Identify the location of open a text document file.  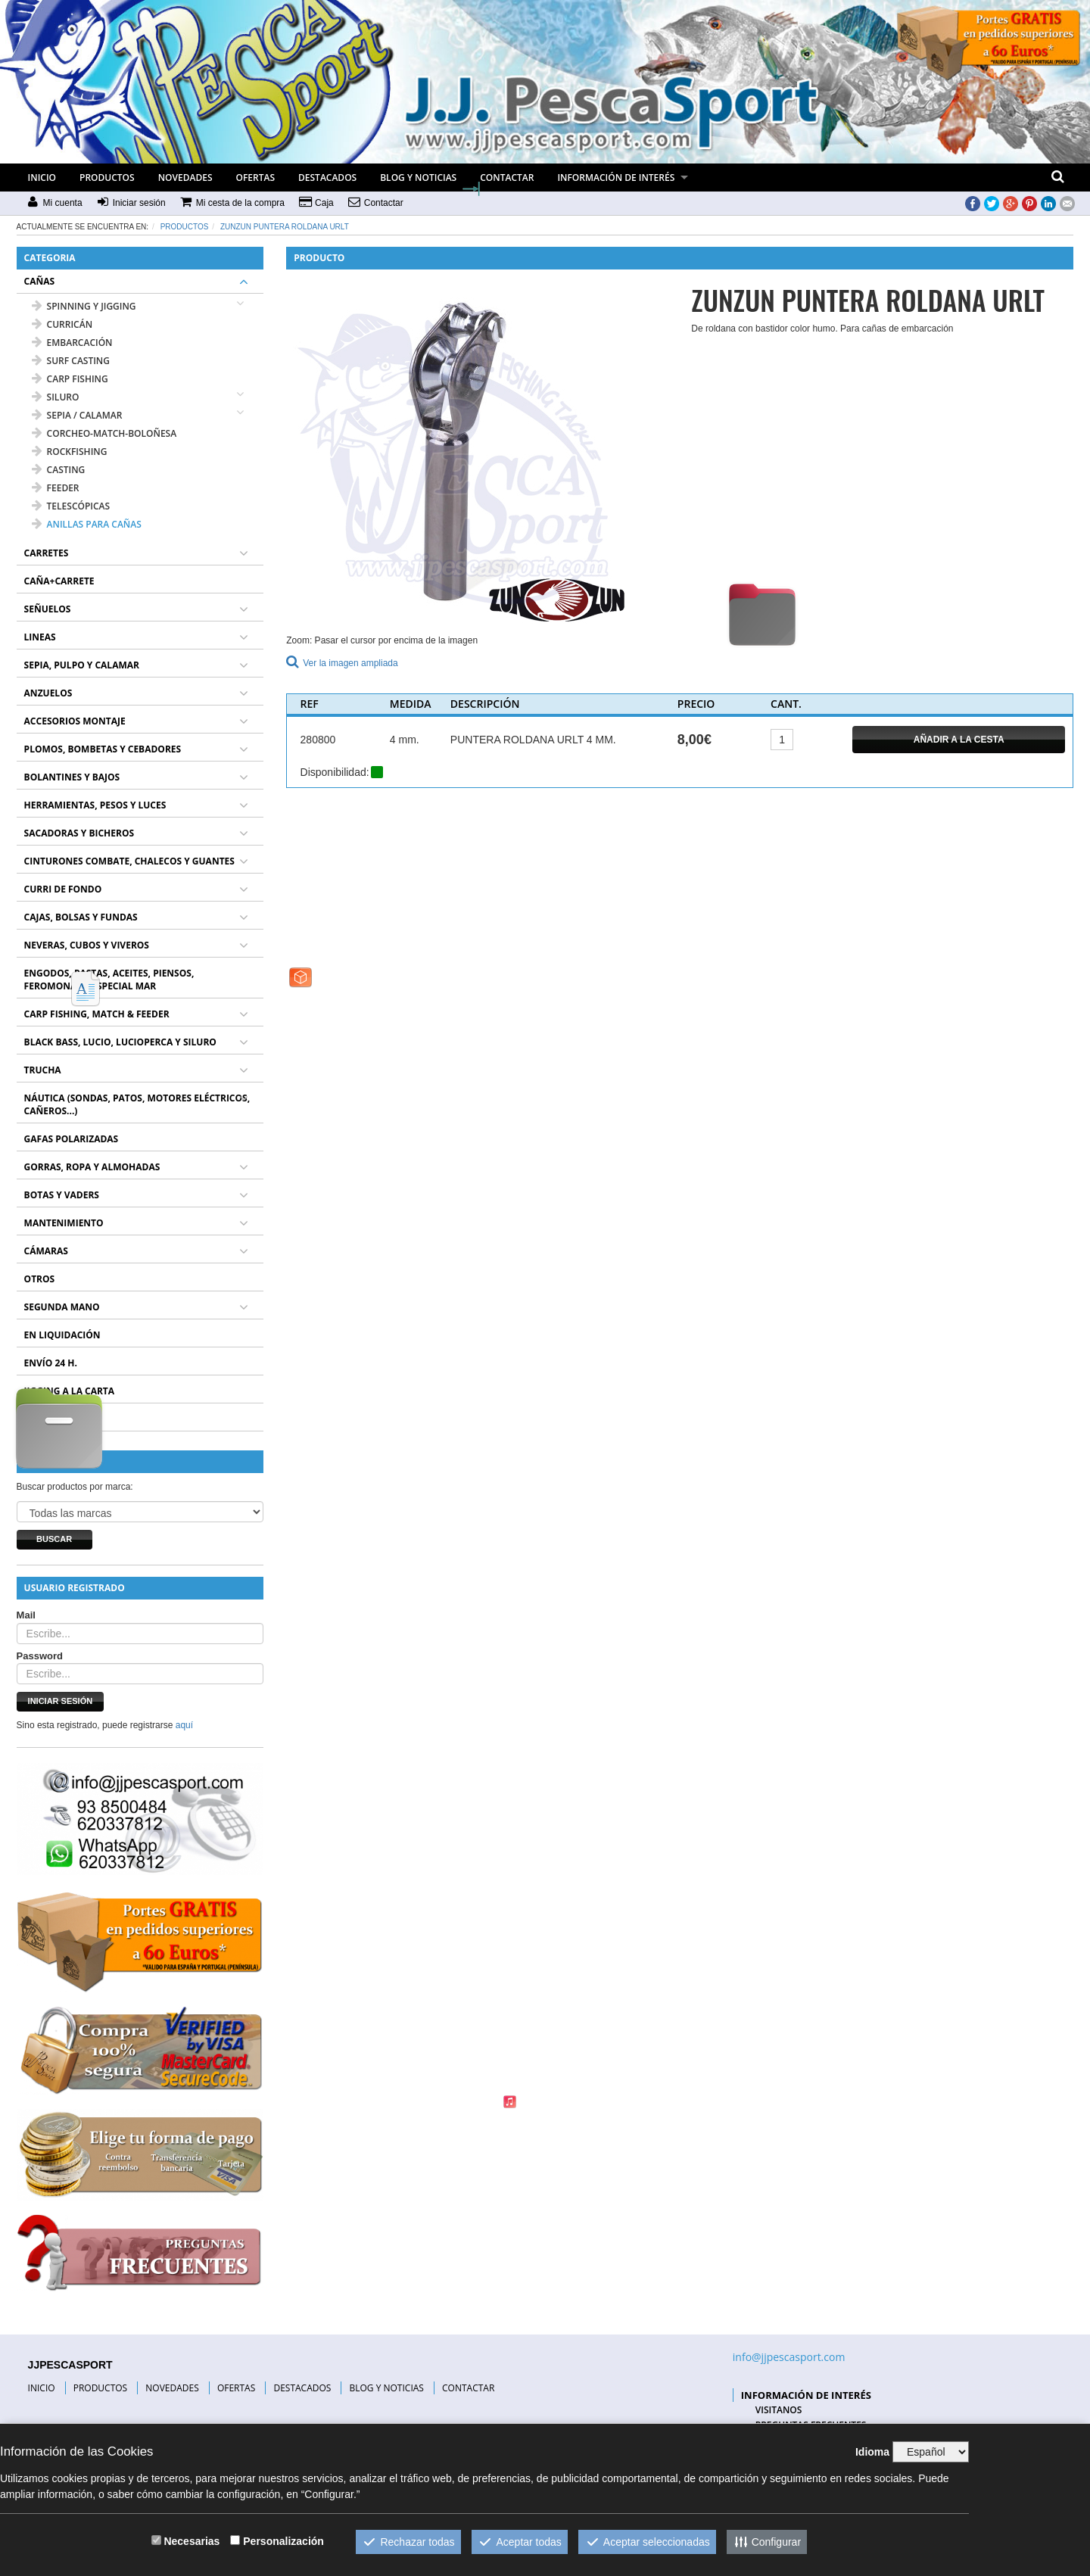
(86, 989).